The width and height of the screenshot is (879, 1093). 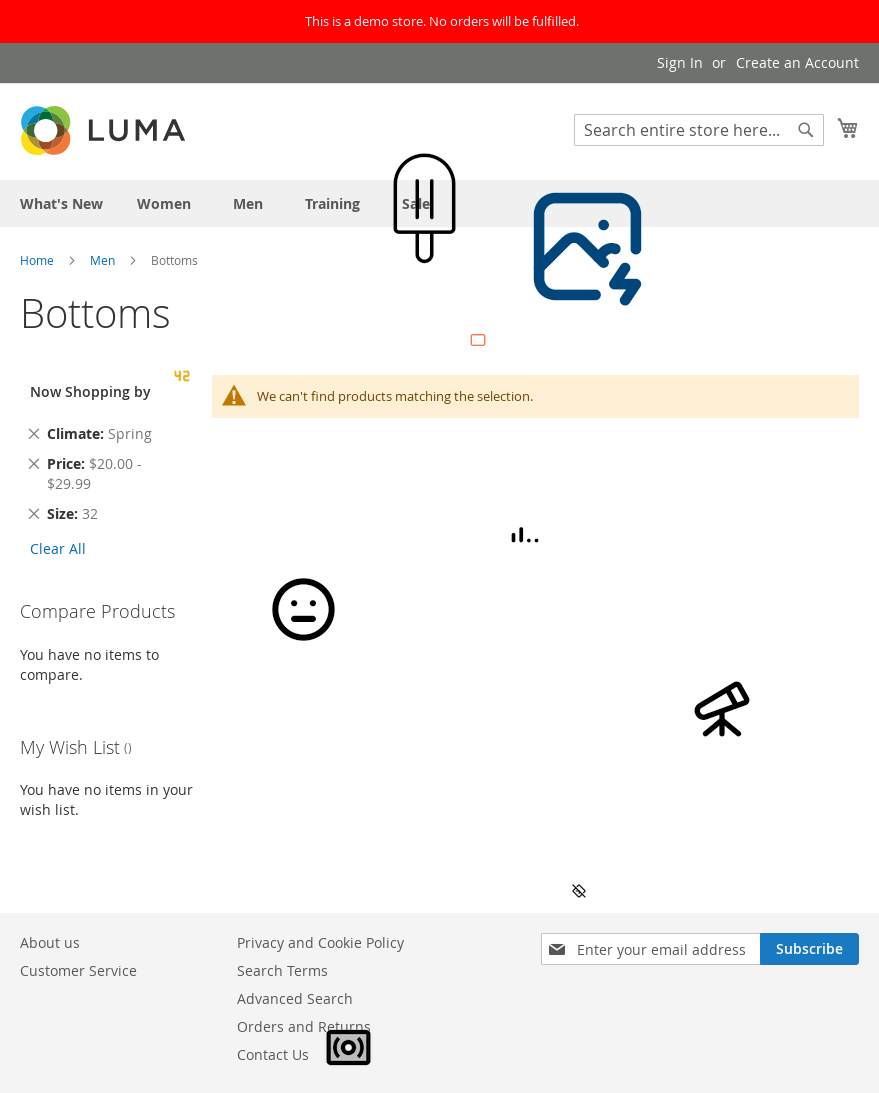 I want to click on explore or discover new content, so click(x=722, y=709).